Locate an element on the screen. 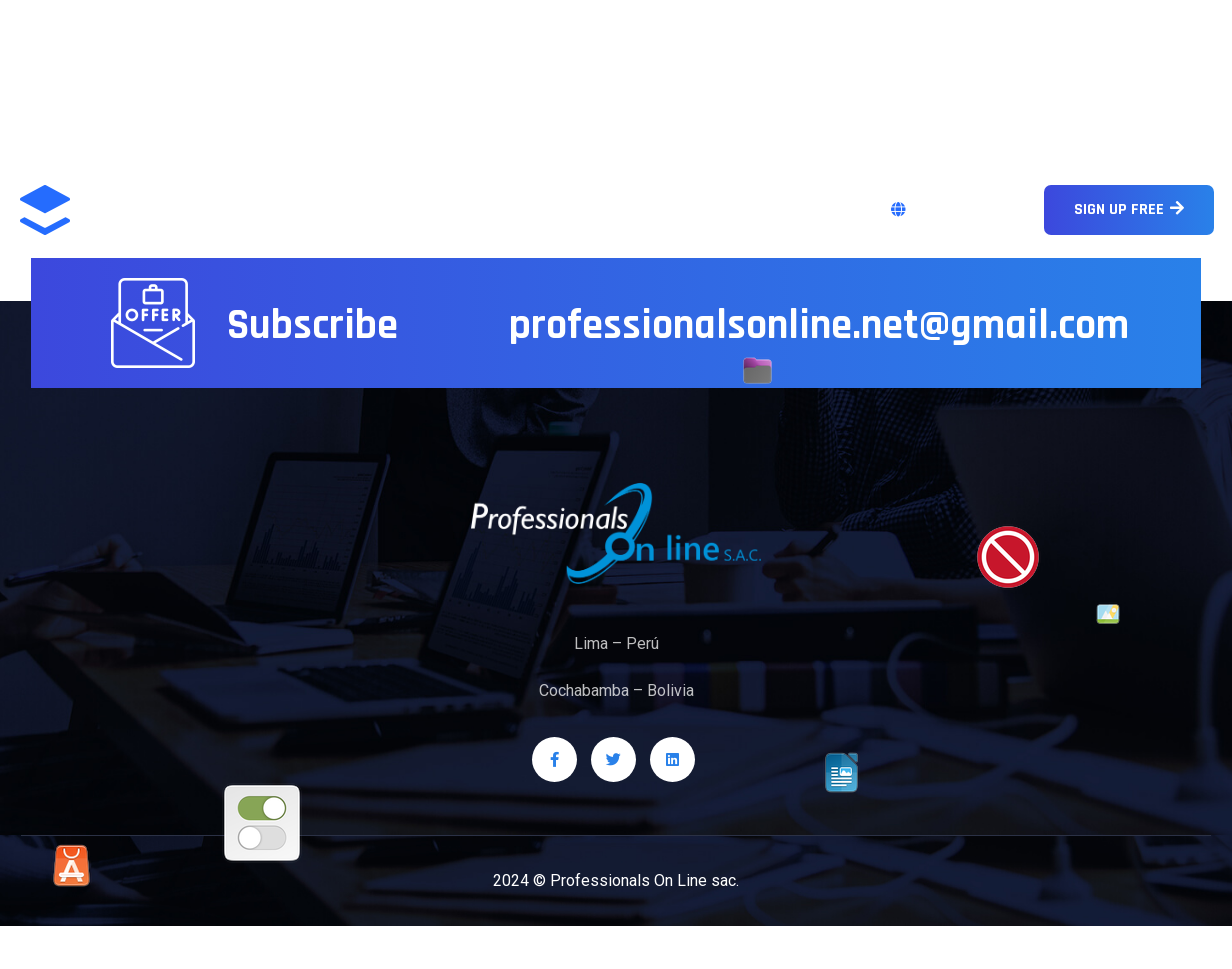 This screenshot has height=969, width=1232. indicates a valid drop target for moving files into this folder is located at coordinates (757, 370).